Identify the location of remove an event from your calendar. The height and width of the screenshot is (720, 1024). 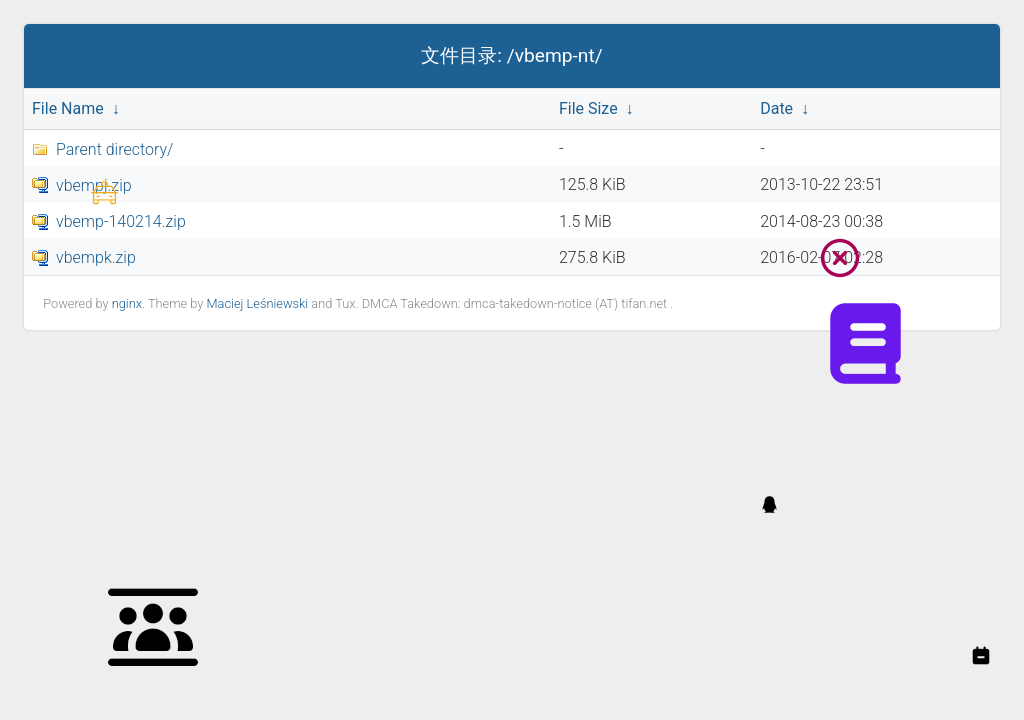
(981, 656).